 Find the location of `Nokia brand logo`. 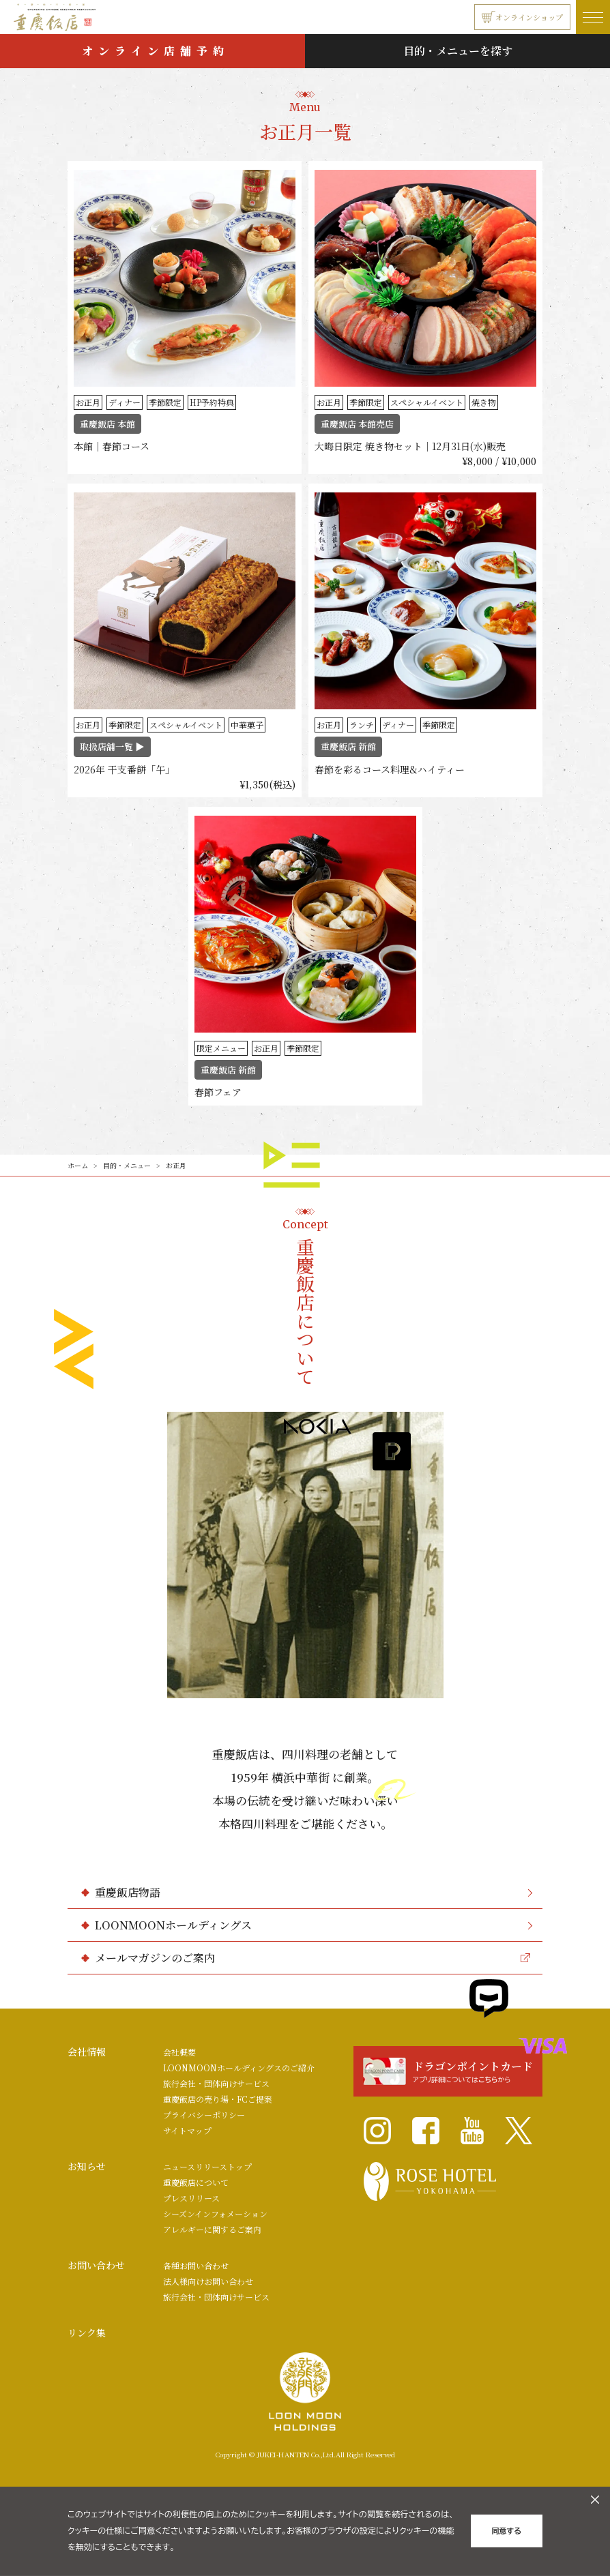

Nokia brand logo is located at coordinates (317, 1426).